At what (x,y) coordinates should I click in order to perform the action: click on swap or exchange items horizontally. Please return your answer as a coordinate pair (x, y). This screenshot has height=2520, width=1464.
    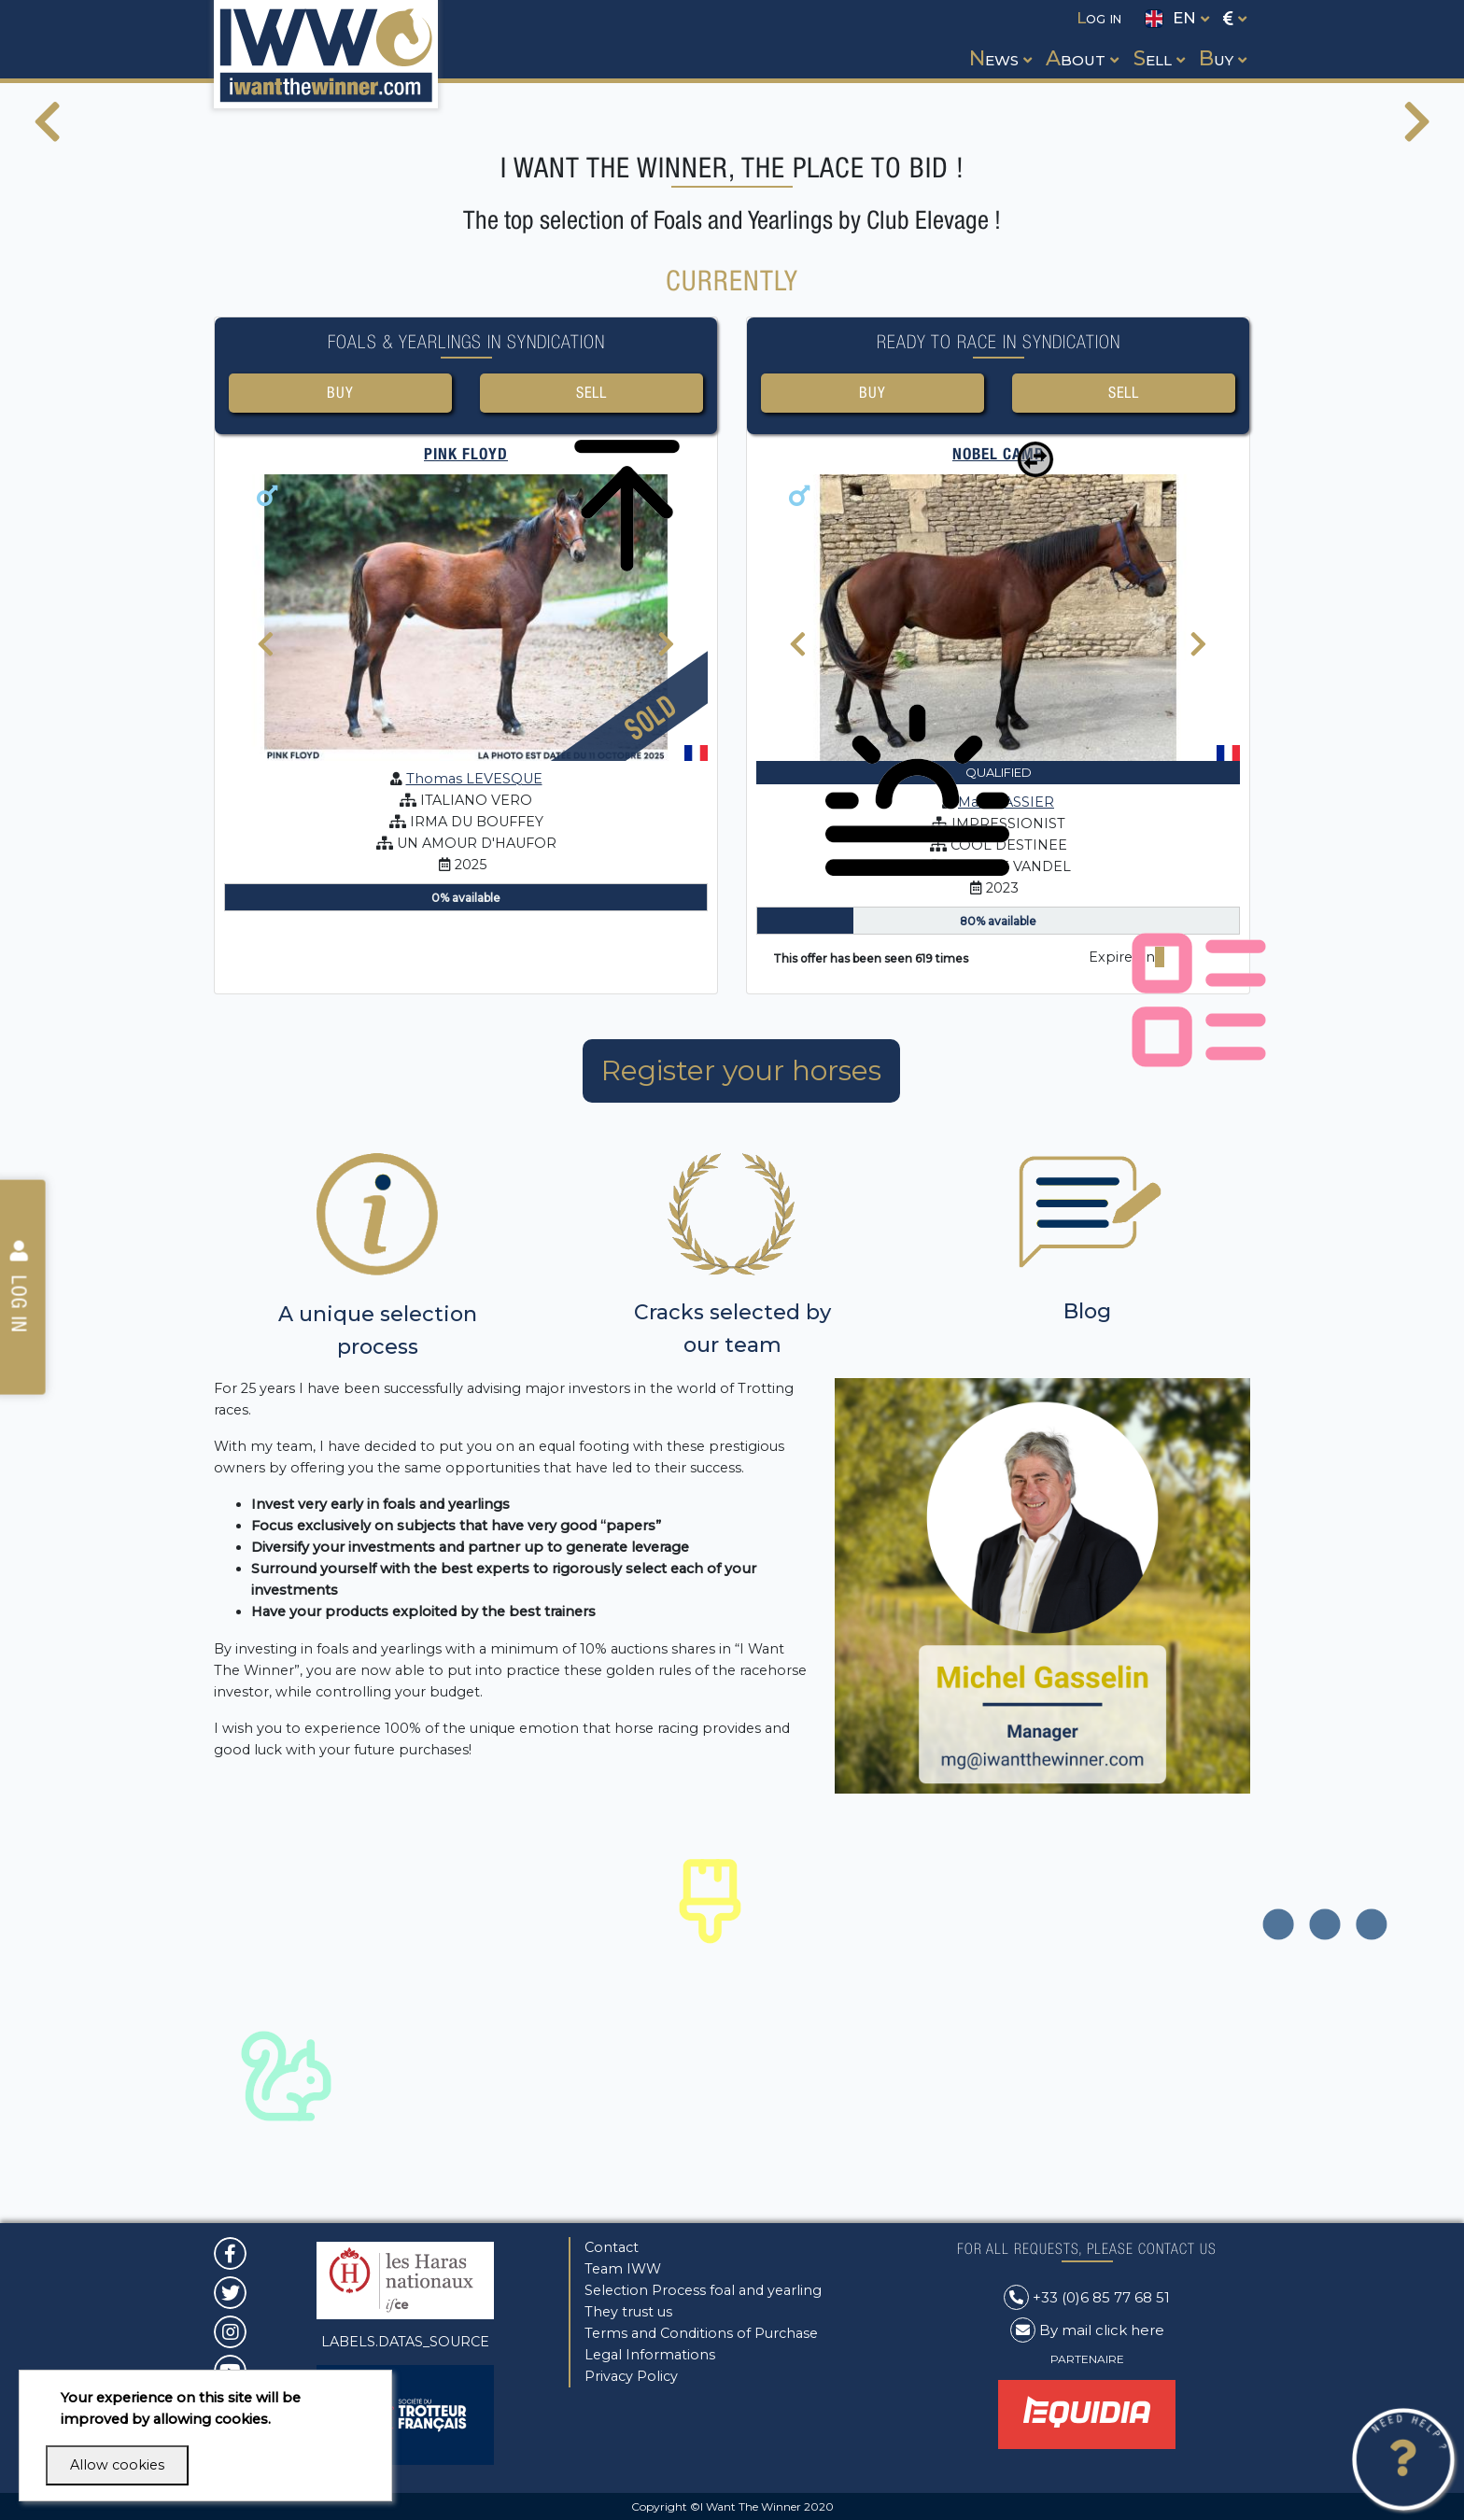
    Looking at the image, I should click on (1035, 459).